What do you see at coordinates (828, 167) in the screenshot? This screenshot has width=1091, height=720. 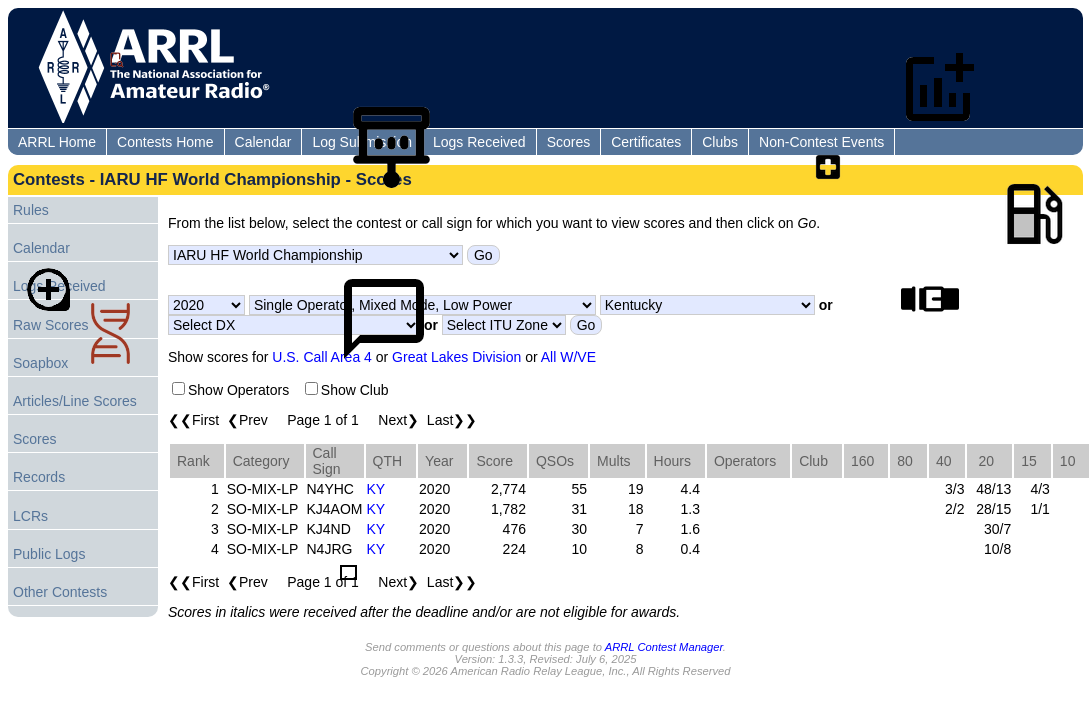 I see `find nearby hospitals or medical facilities` at bounding box center [828, 167].